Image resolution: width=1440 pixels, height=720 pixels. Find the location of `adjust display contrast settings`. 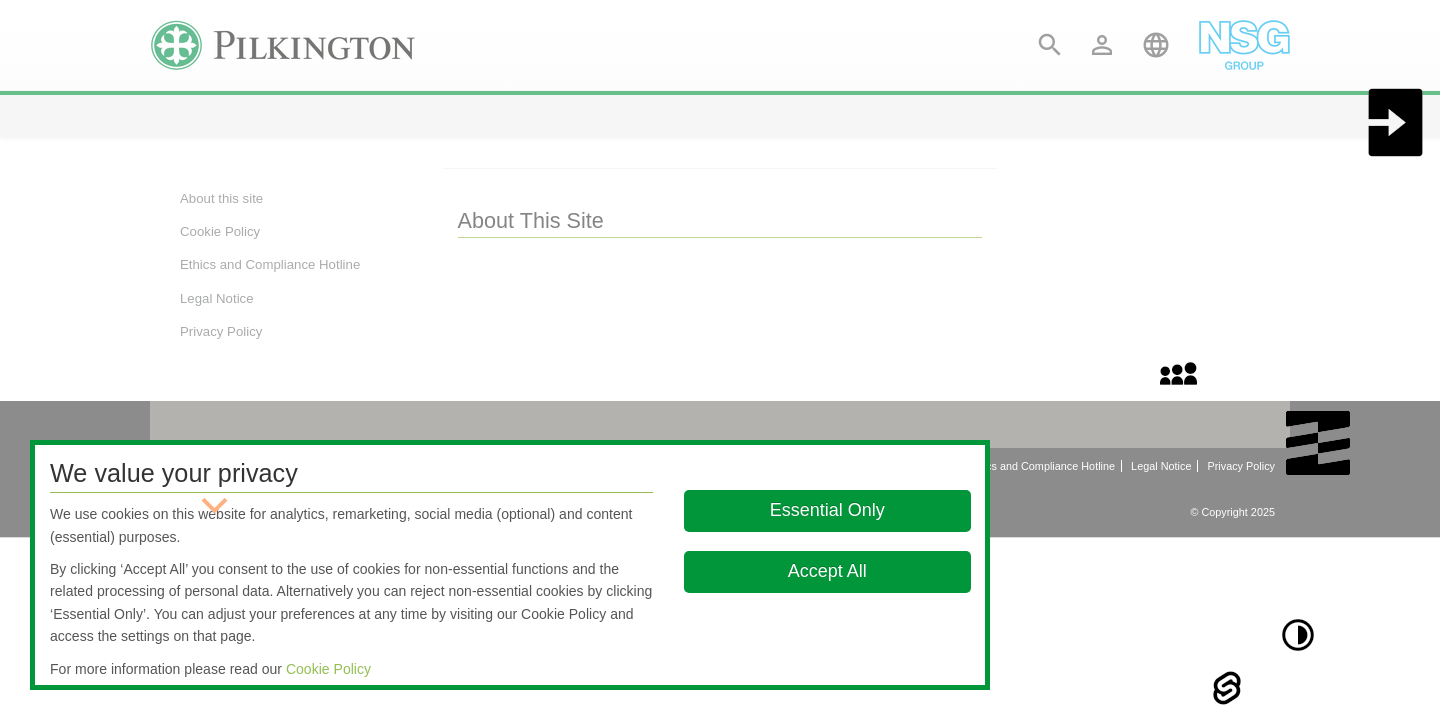

adjust display contrast settings is located at coordinates (1298, 635).